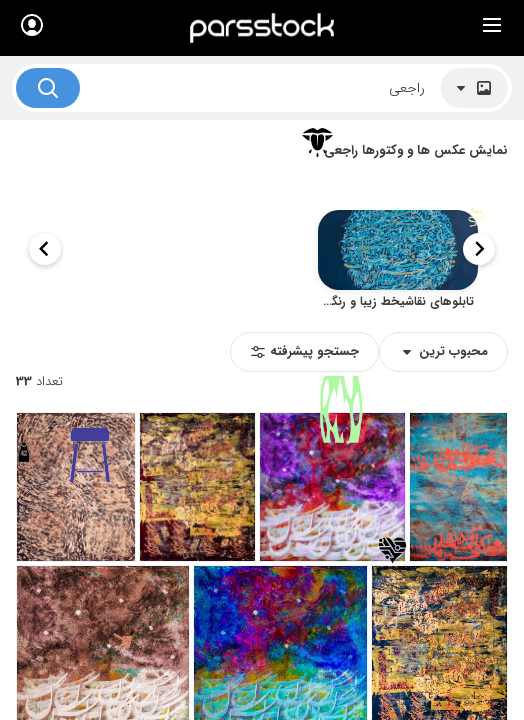 The height and width of the screenshot is (720, 524). Describe the element at coordinates (476, 217) in the screenshot. I see `earthworm creature in a game context` at that location.